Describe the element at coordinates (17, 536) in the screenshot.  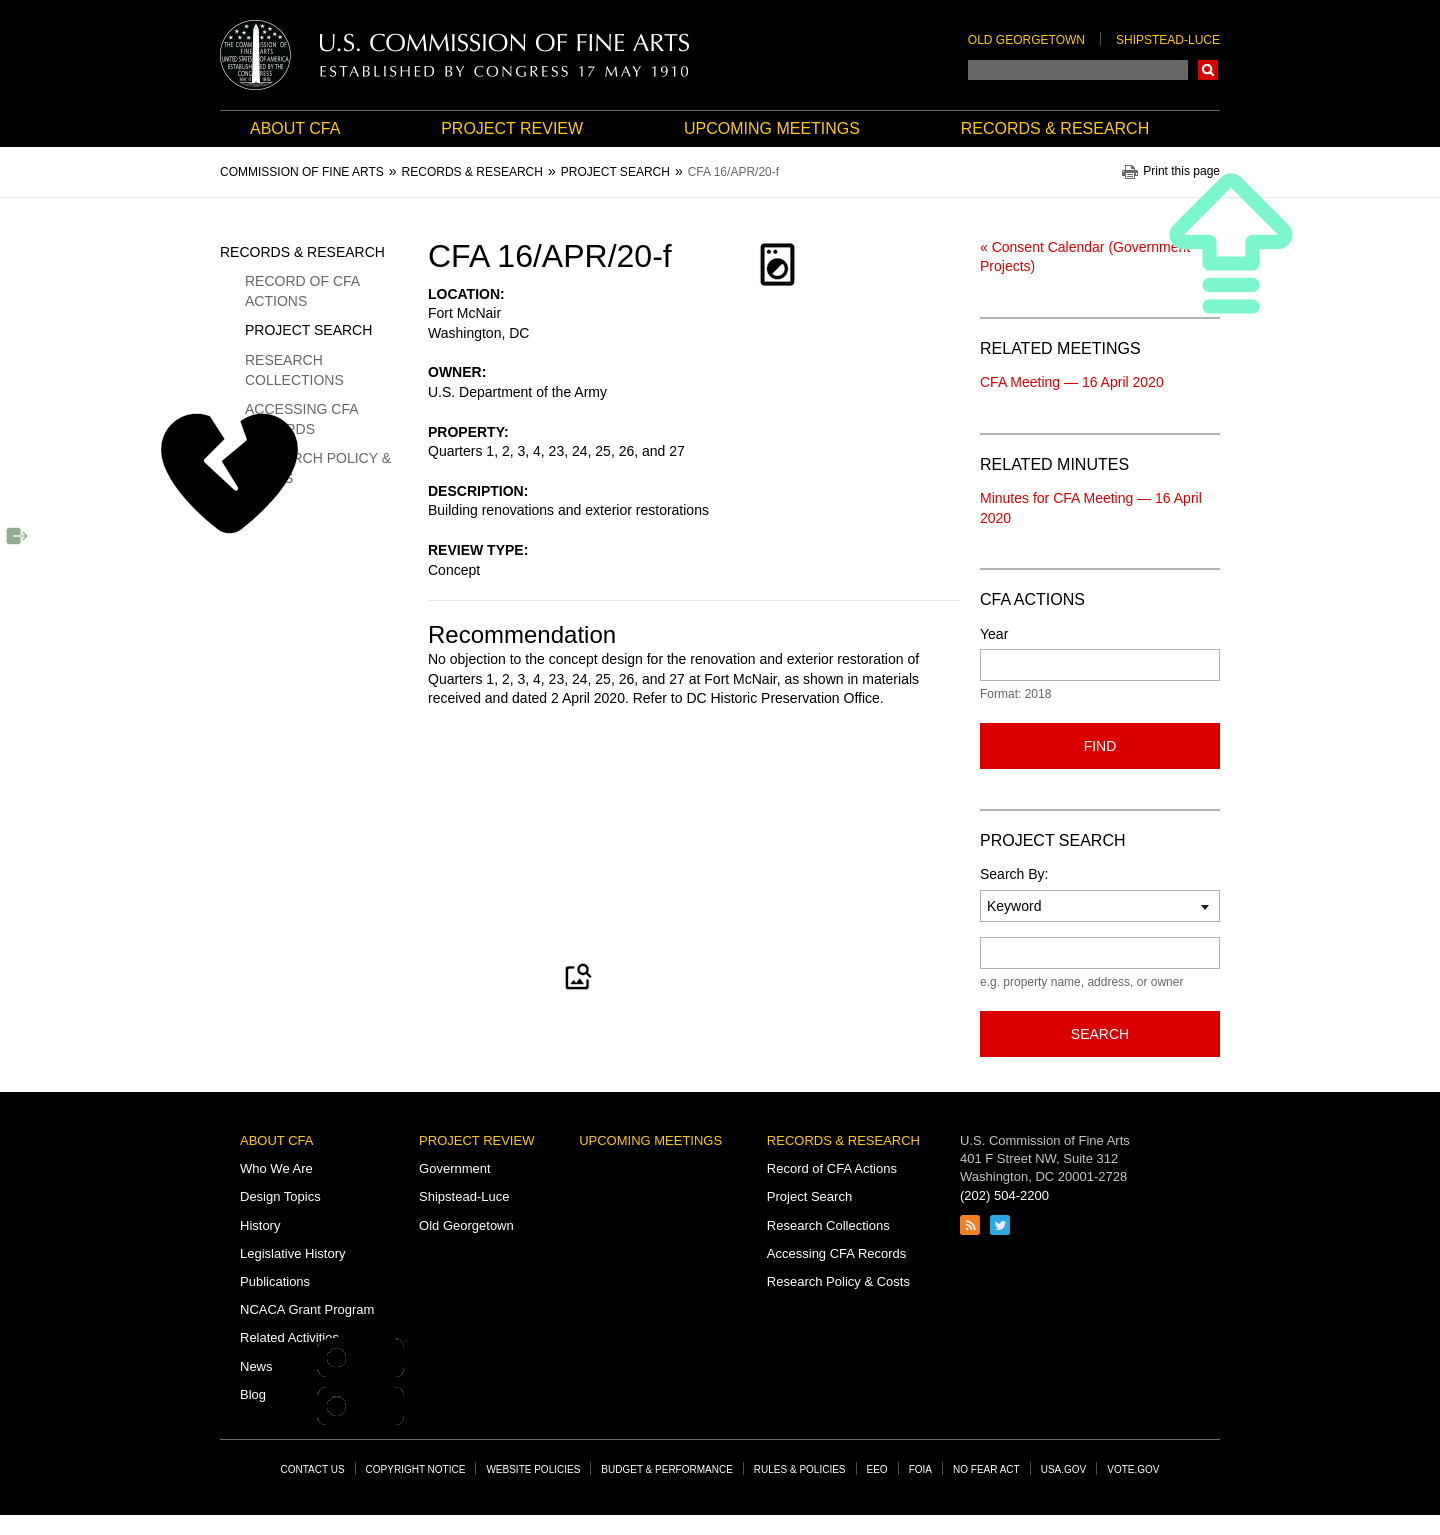
I see `log out of your account` at that location.